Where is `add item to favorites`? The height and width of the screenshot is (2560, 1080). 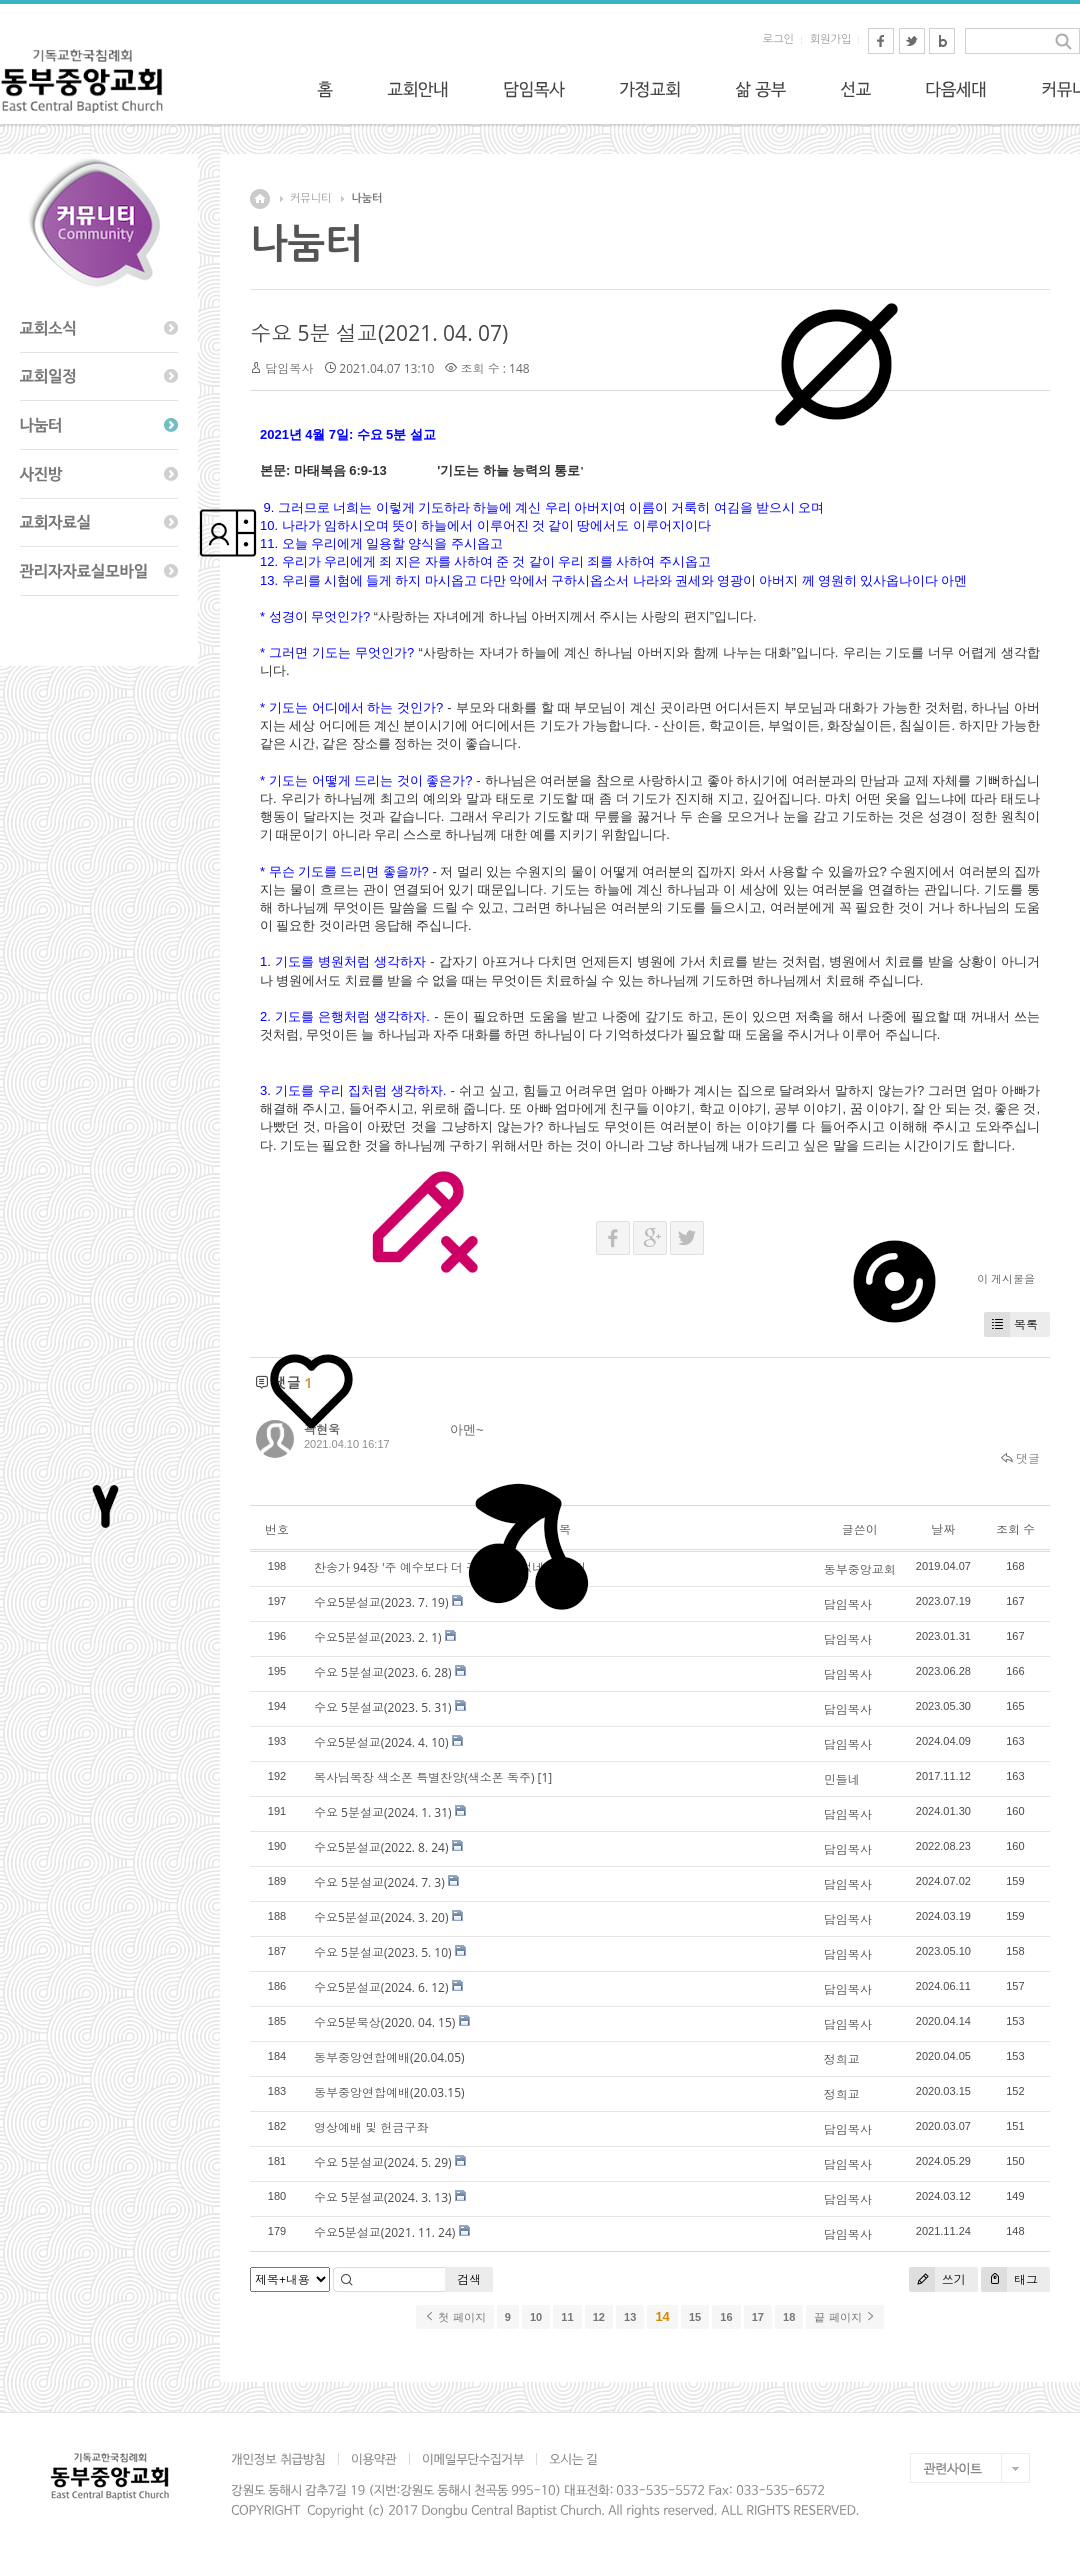 add item to favorites is located at coordinates (311, 1391).